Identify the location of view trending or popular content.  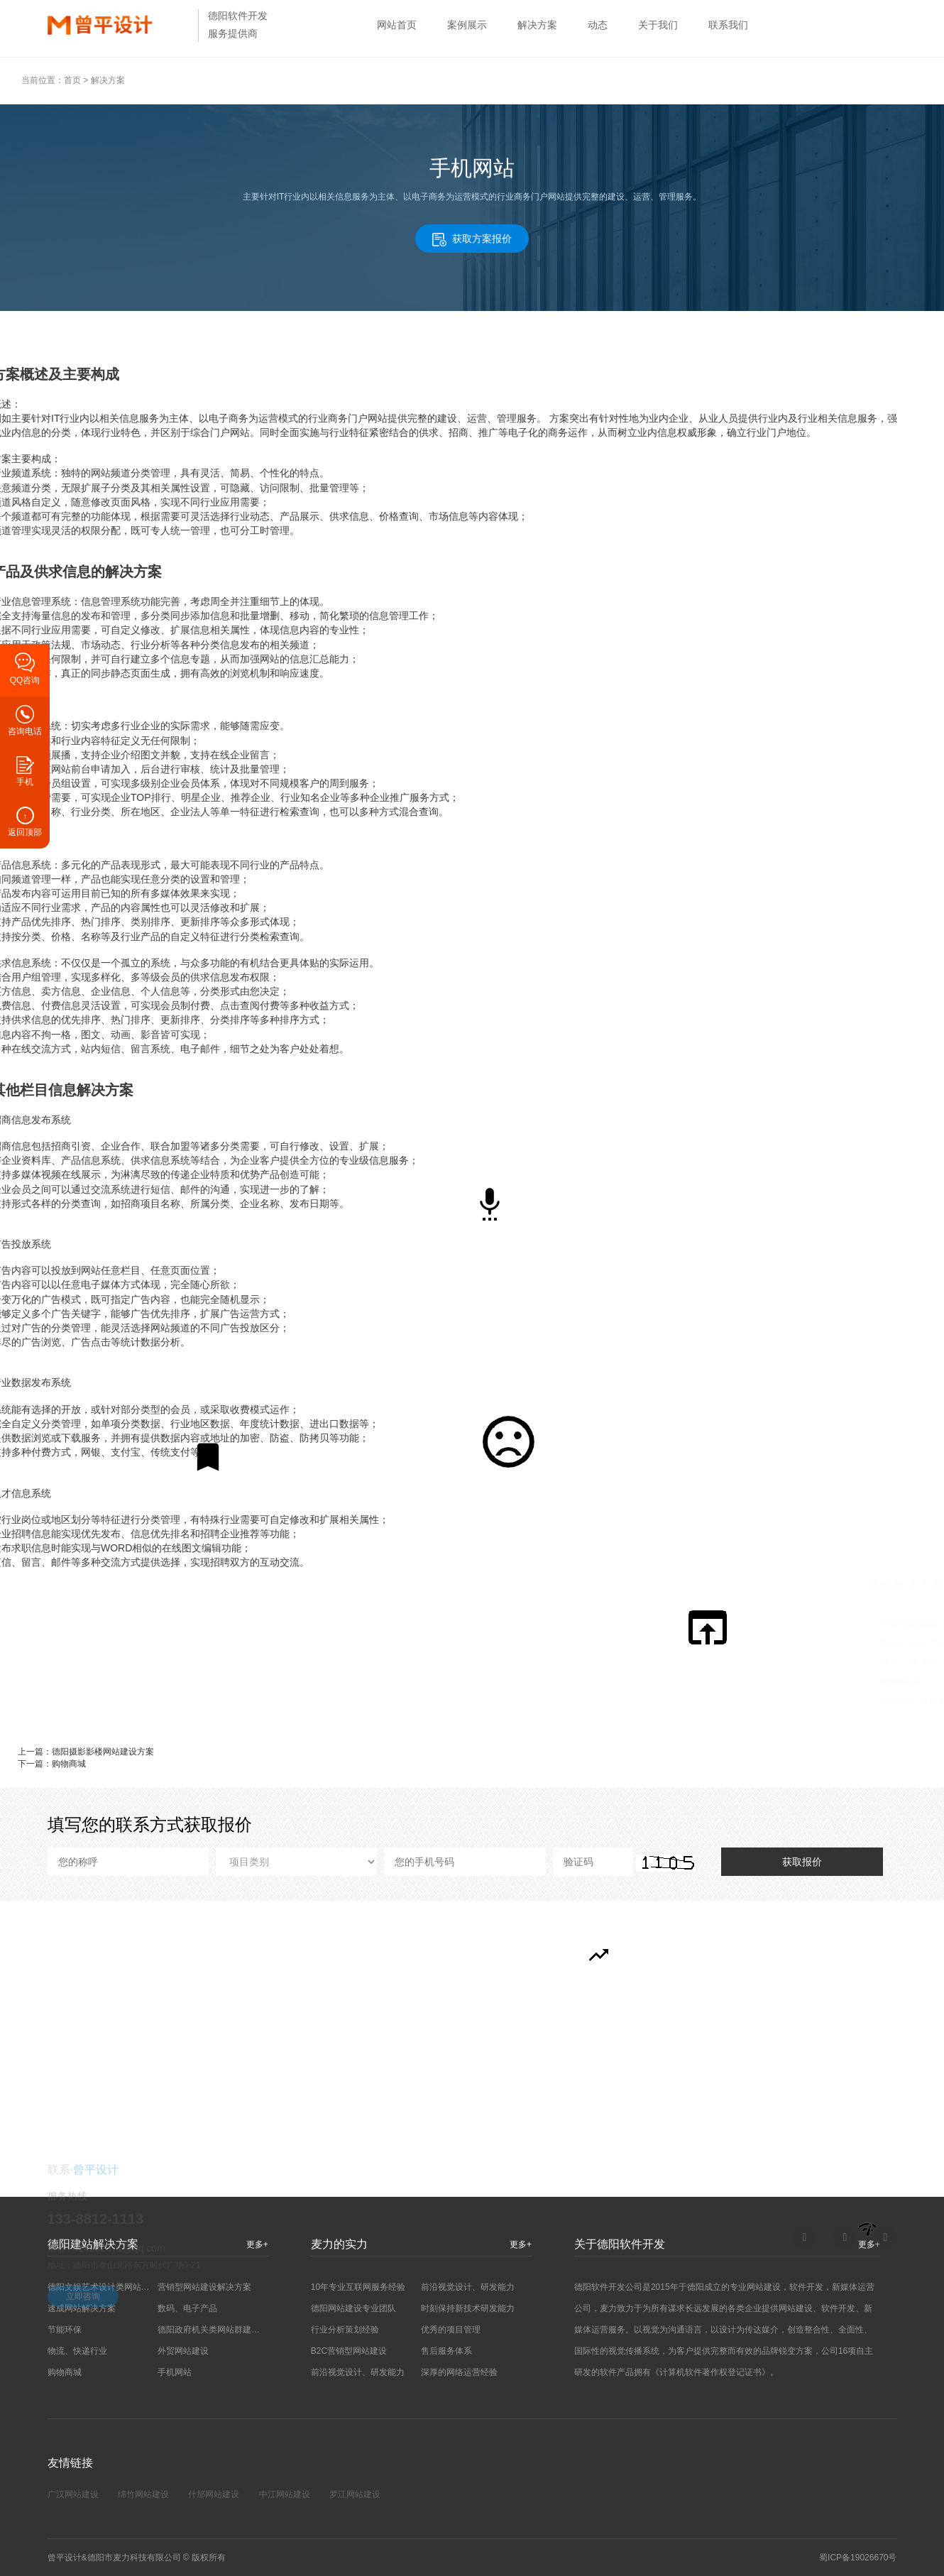
(598, 1955).